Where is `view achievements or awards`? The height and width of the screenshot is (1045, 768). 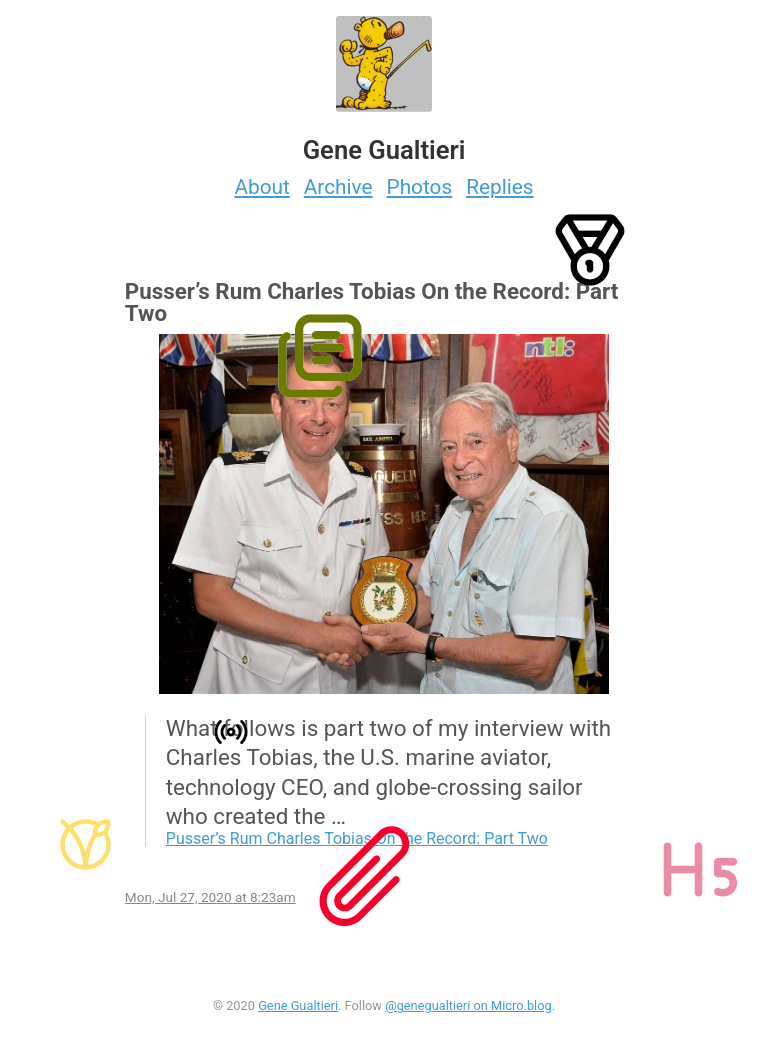 view achievements or awards is located at coordinates (590, 250).